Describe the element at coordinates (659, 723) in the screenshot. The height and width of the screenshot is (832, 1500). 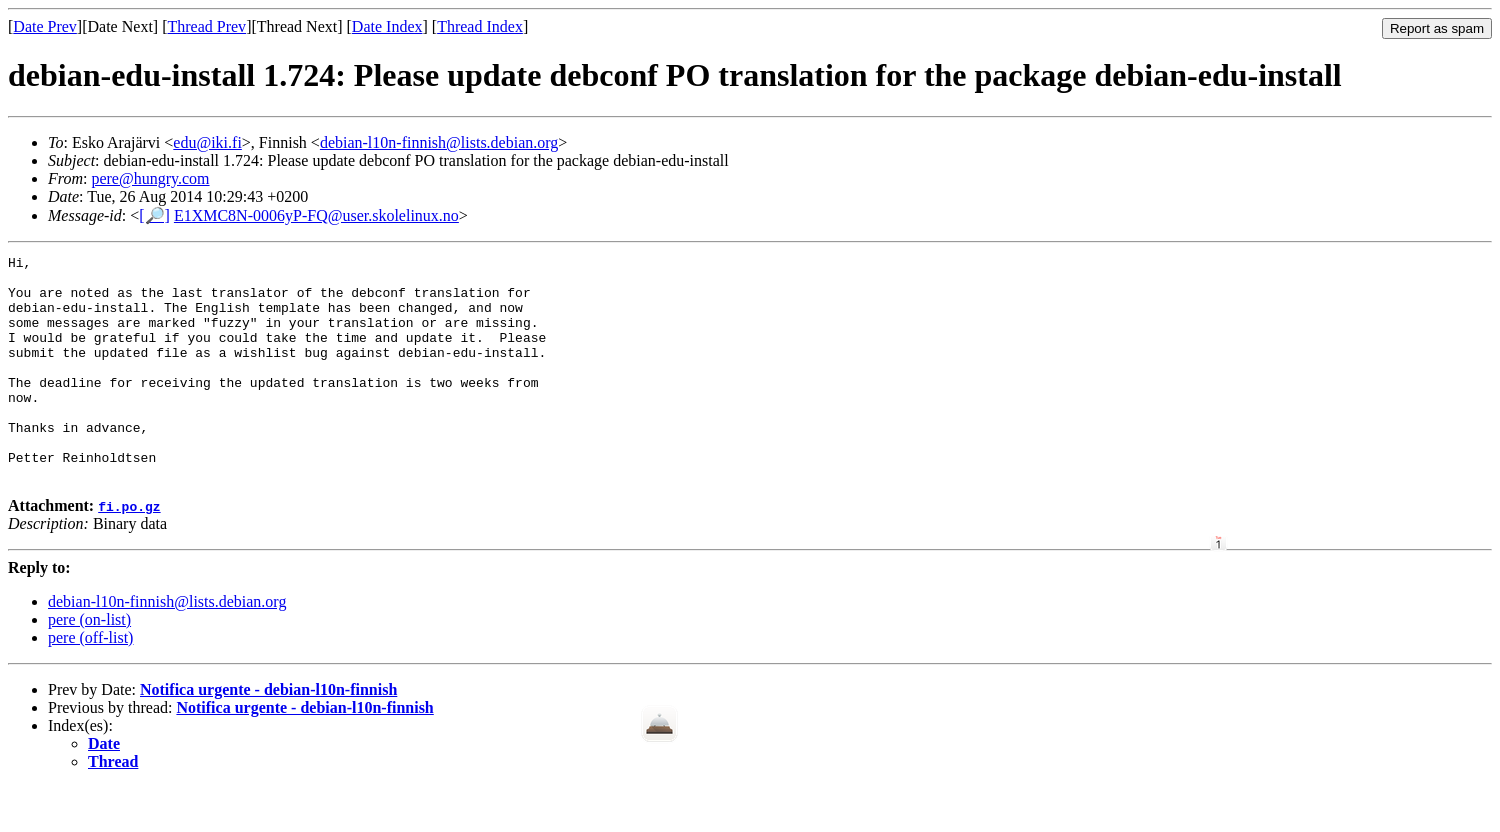
I see `open system services preferences` at that location.